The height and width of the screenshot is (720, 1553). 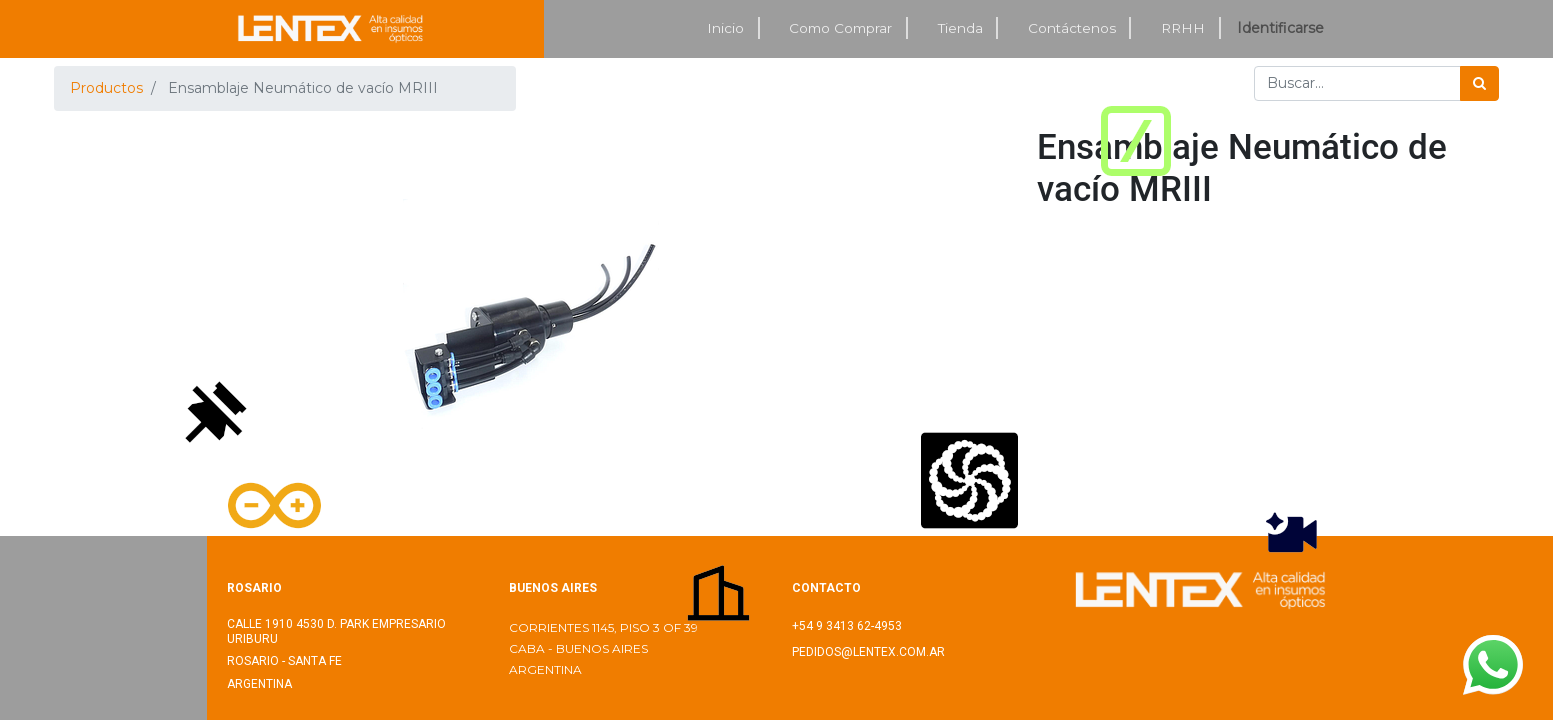 I want to click on Arduino brand logo, so click(x=274, y=505).